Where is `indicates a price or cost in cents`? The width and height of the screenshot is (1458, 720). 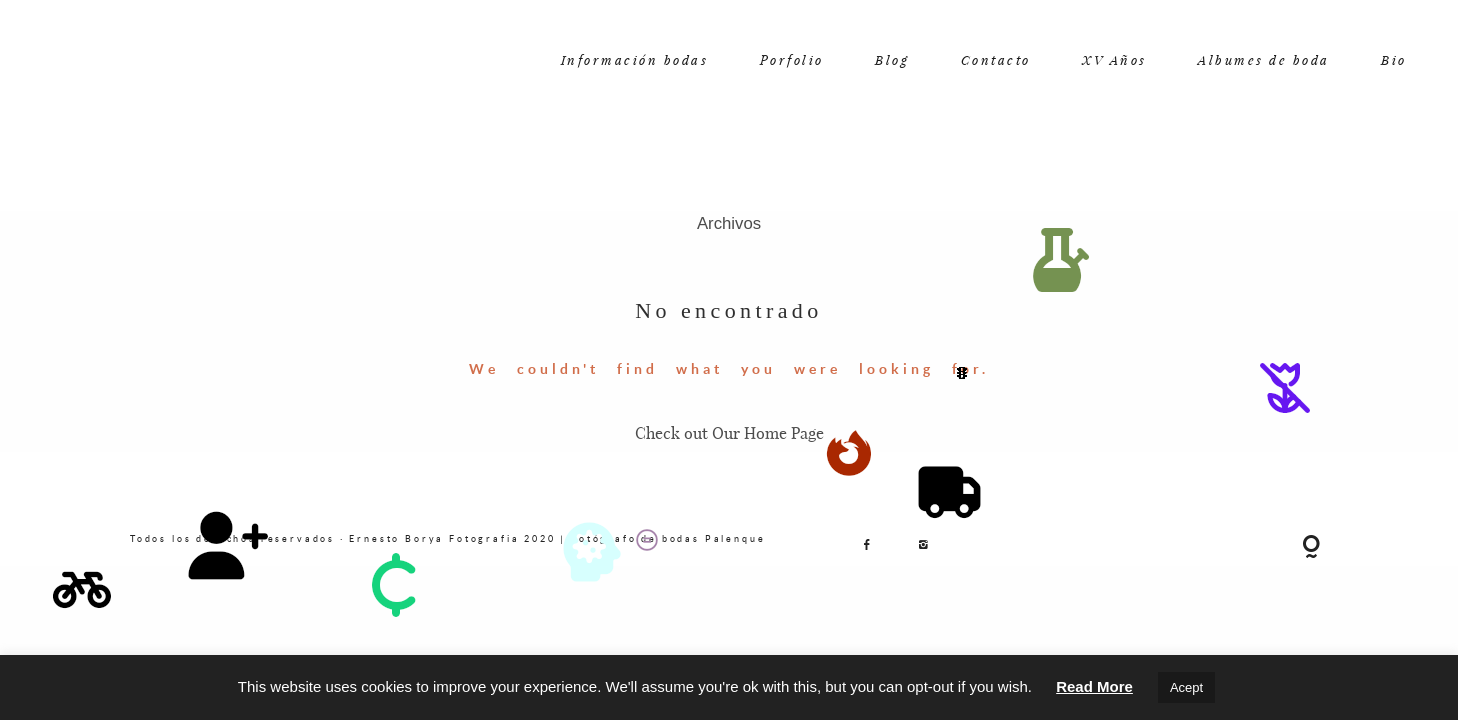 indicates a price or cost in cents is located at coordinates (394, 585).